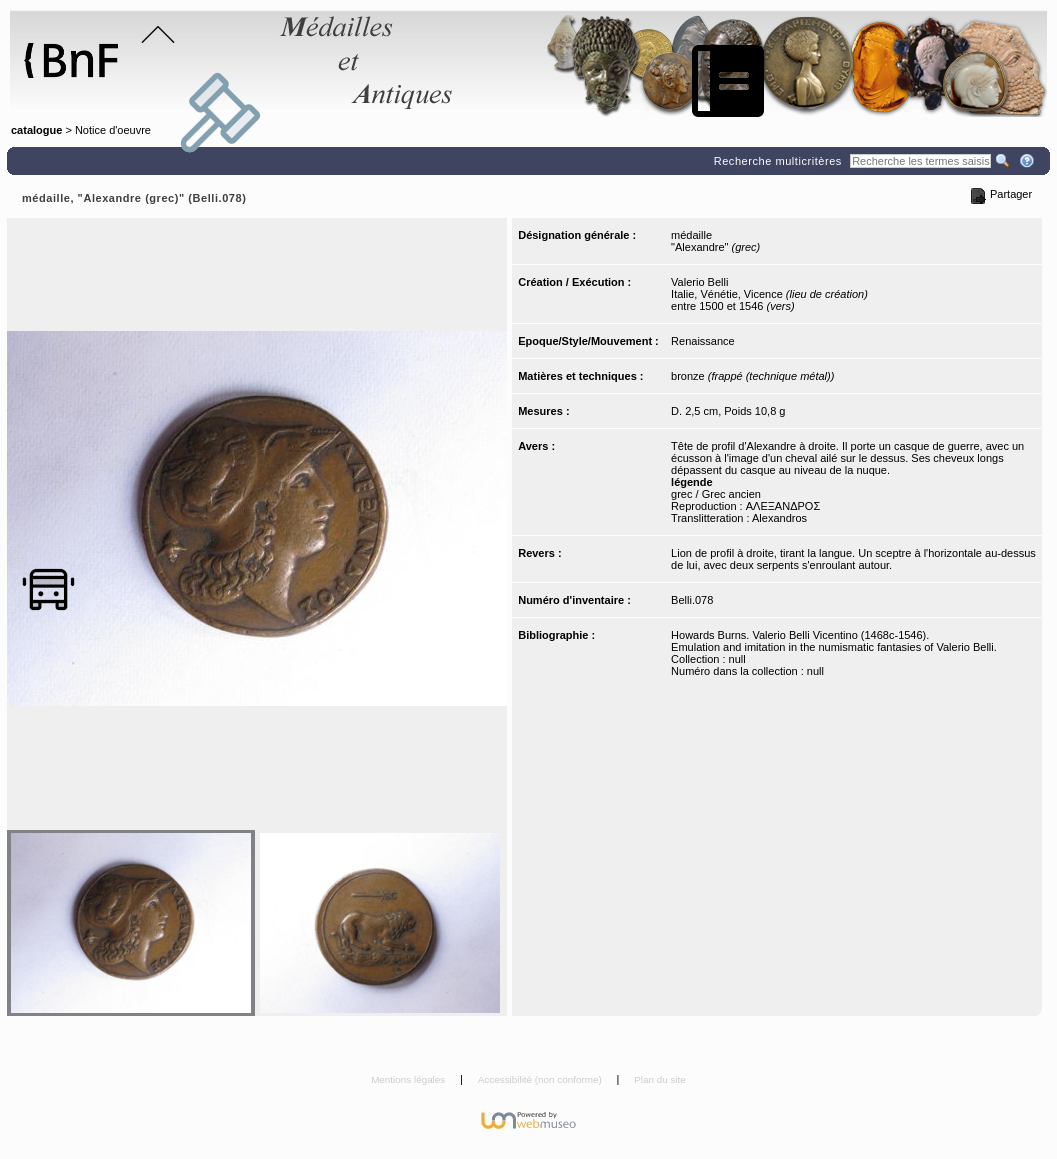 The height and width of the screenshot is (1159, 1057). What do you see at coordinates (217, 115) in the screenshot?
I see `access legal or terms of service information` at bounding box center [217, 115].